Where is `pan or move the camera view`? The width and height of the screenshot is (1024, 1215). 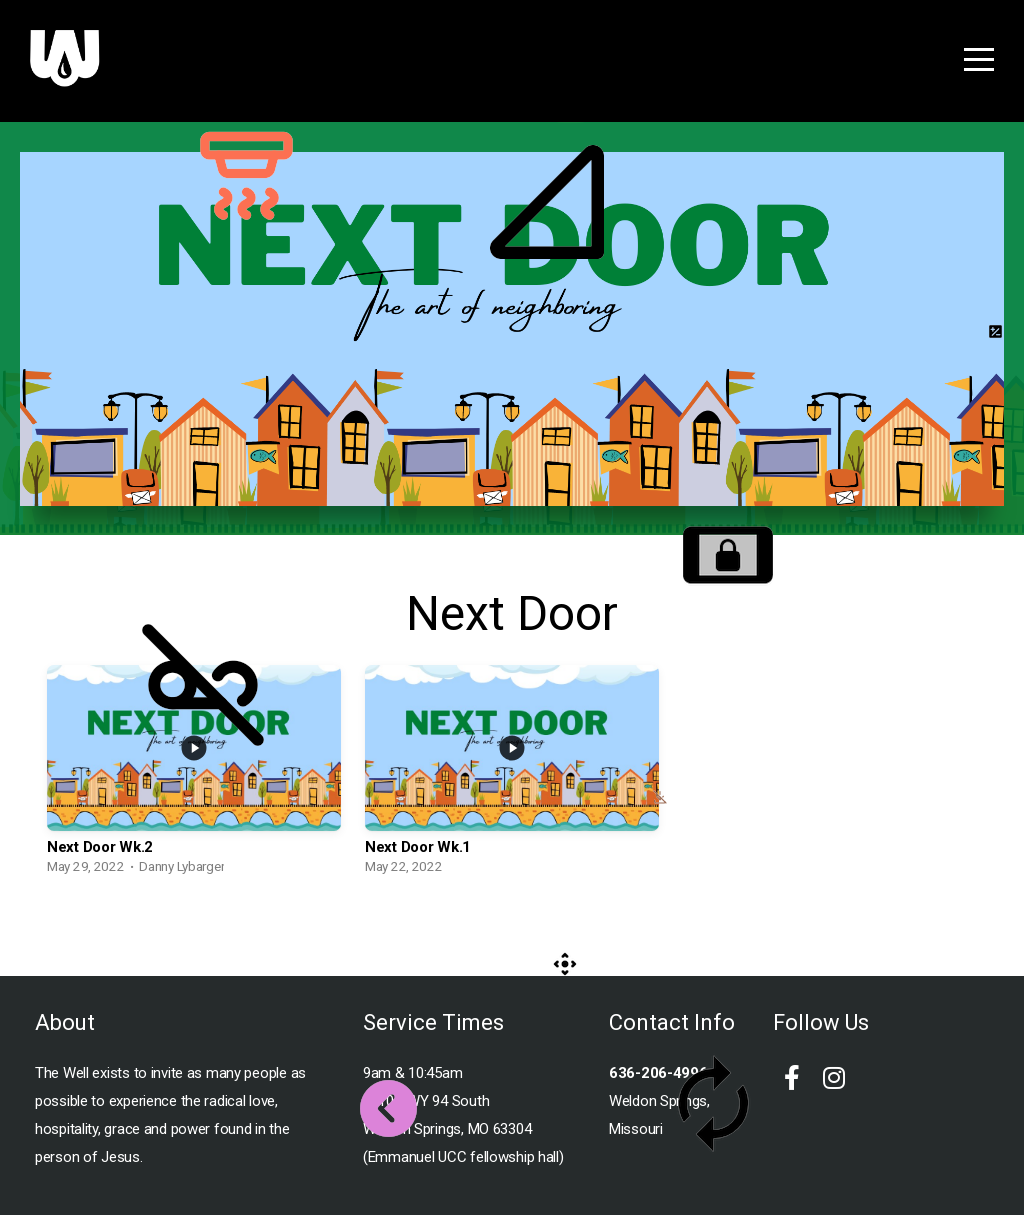
pan or move the camera view is located at coordinates (565, 964).